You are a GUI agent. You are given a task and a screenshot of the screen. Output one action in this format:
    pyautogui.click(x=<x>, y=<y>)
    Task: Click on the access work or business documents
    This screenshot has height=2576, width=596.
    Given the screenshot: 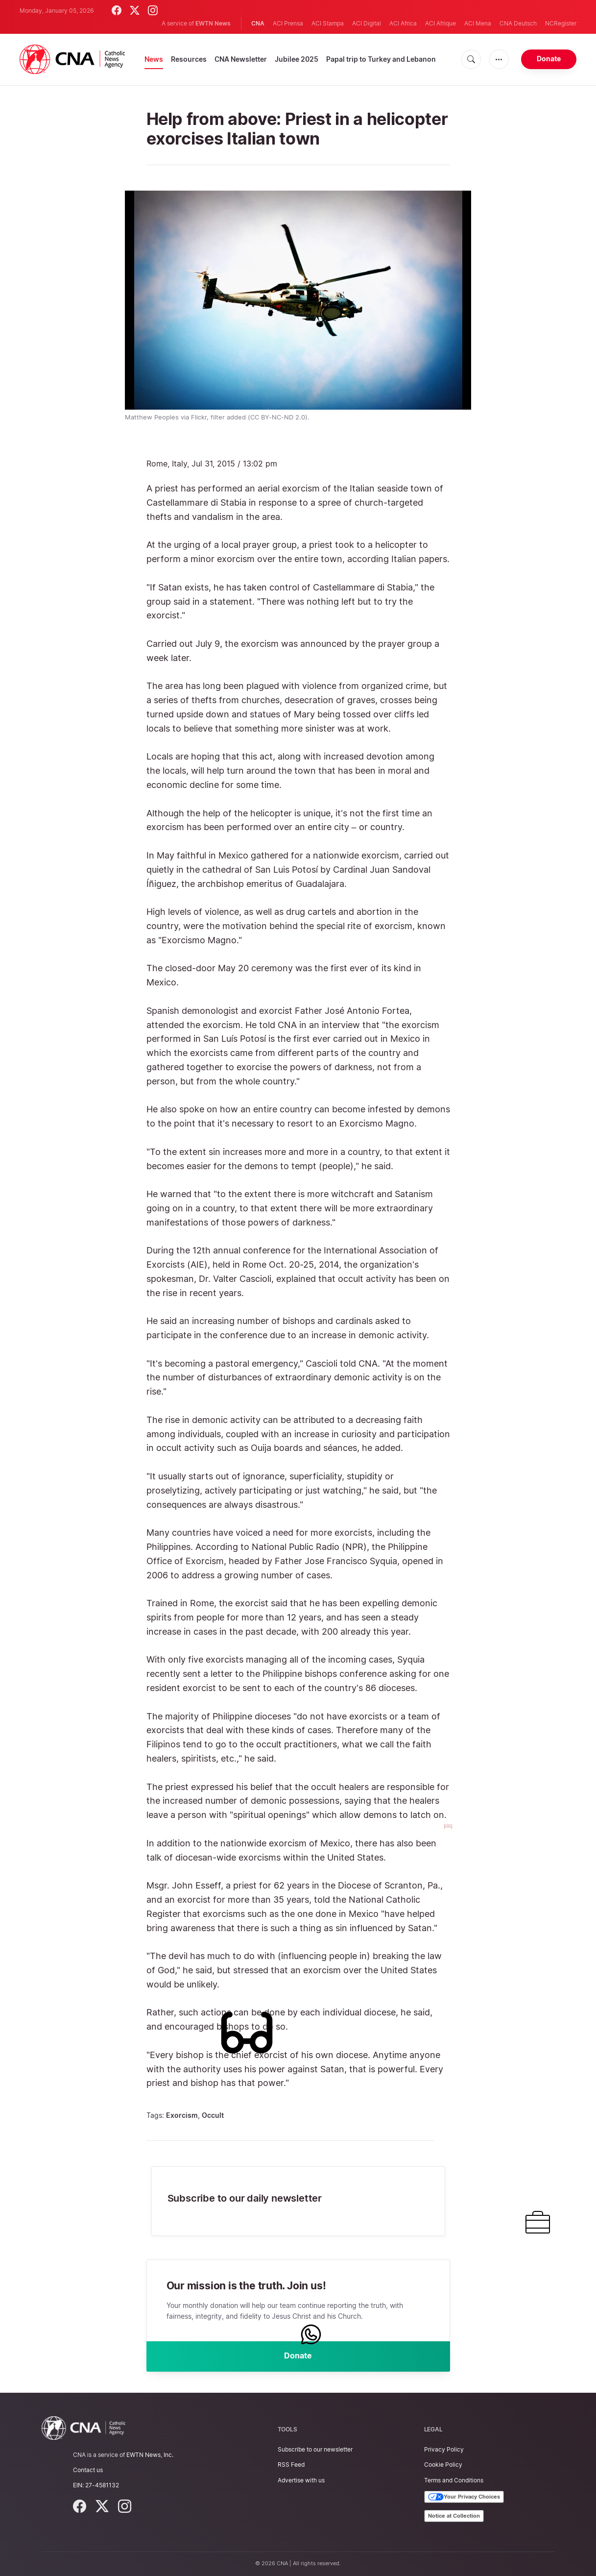 What is the action you would take?
    pyautogui.click(x=538, y=2223)
    